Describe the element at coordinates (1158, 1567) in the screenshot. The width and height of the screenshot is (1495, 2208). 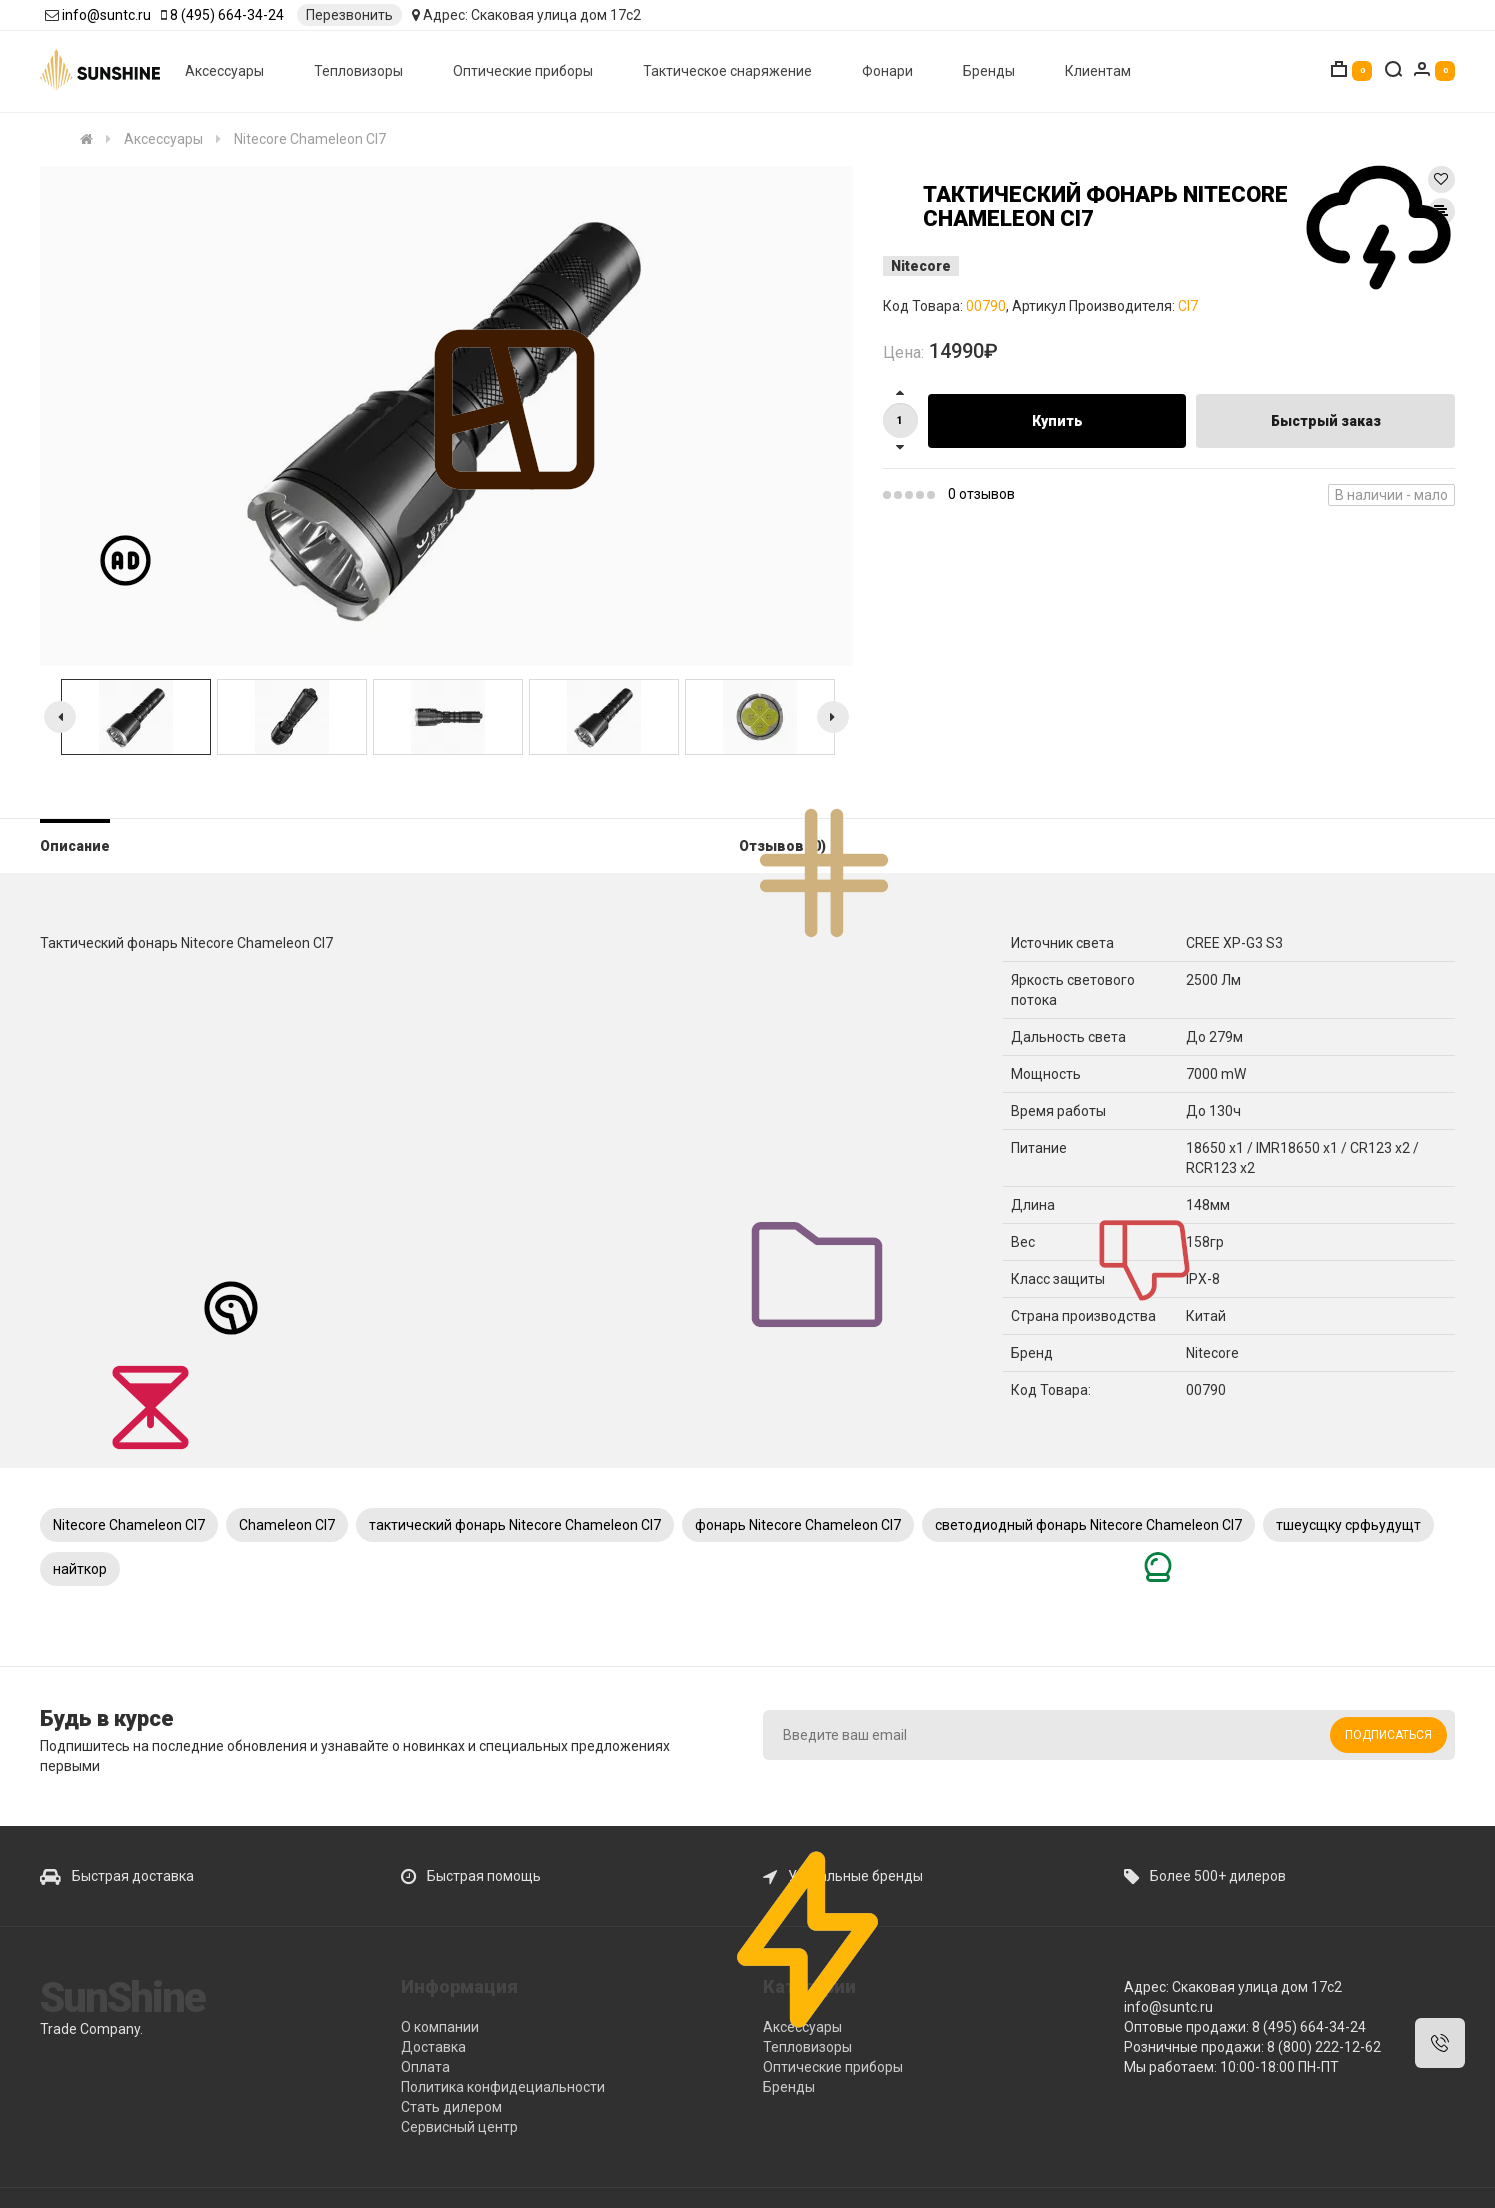
I see `access fortune or prediction features` at that location.